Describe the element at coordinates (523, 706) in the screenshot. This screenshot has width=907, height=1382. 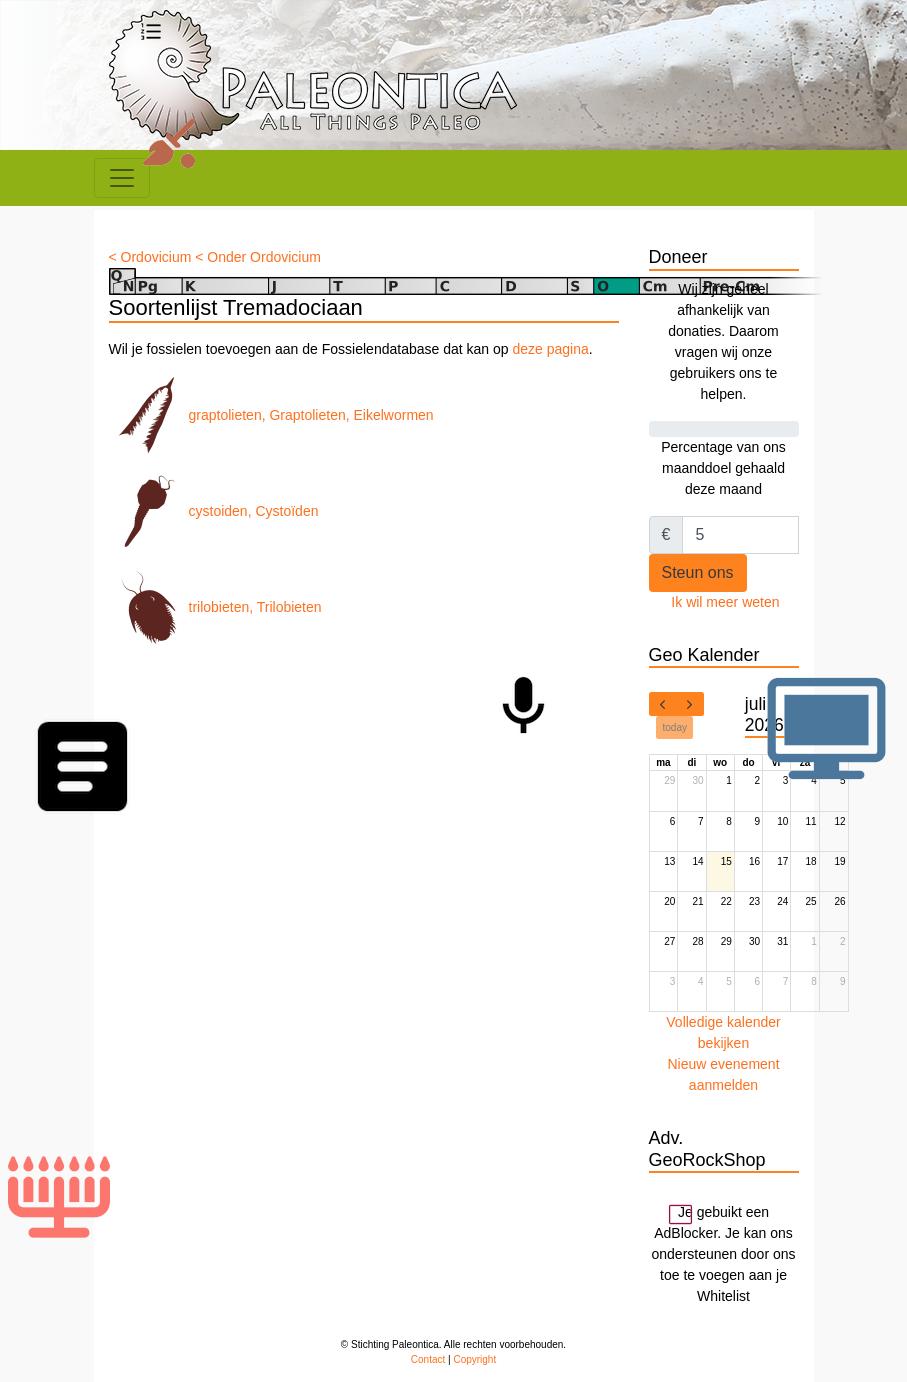
I see `tap to start voice recording` at that location.